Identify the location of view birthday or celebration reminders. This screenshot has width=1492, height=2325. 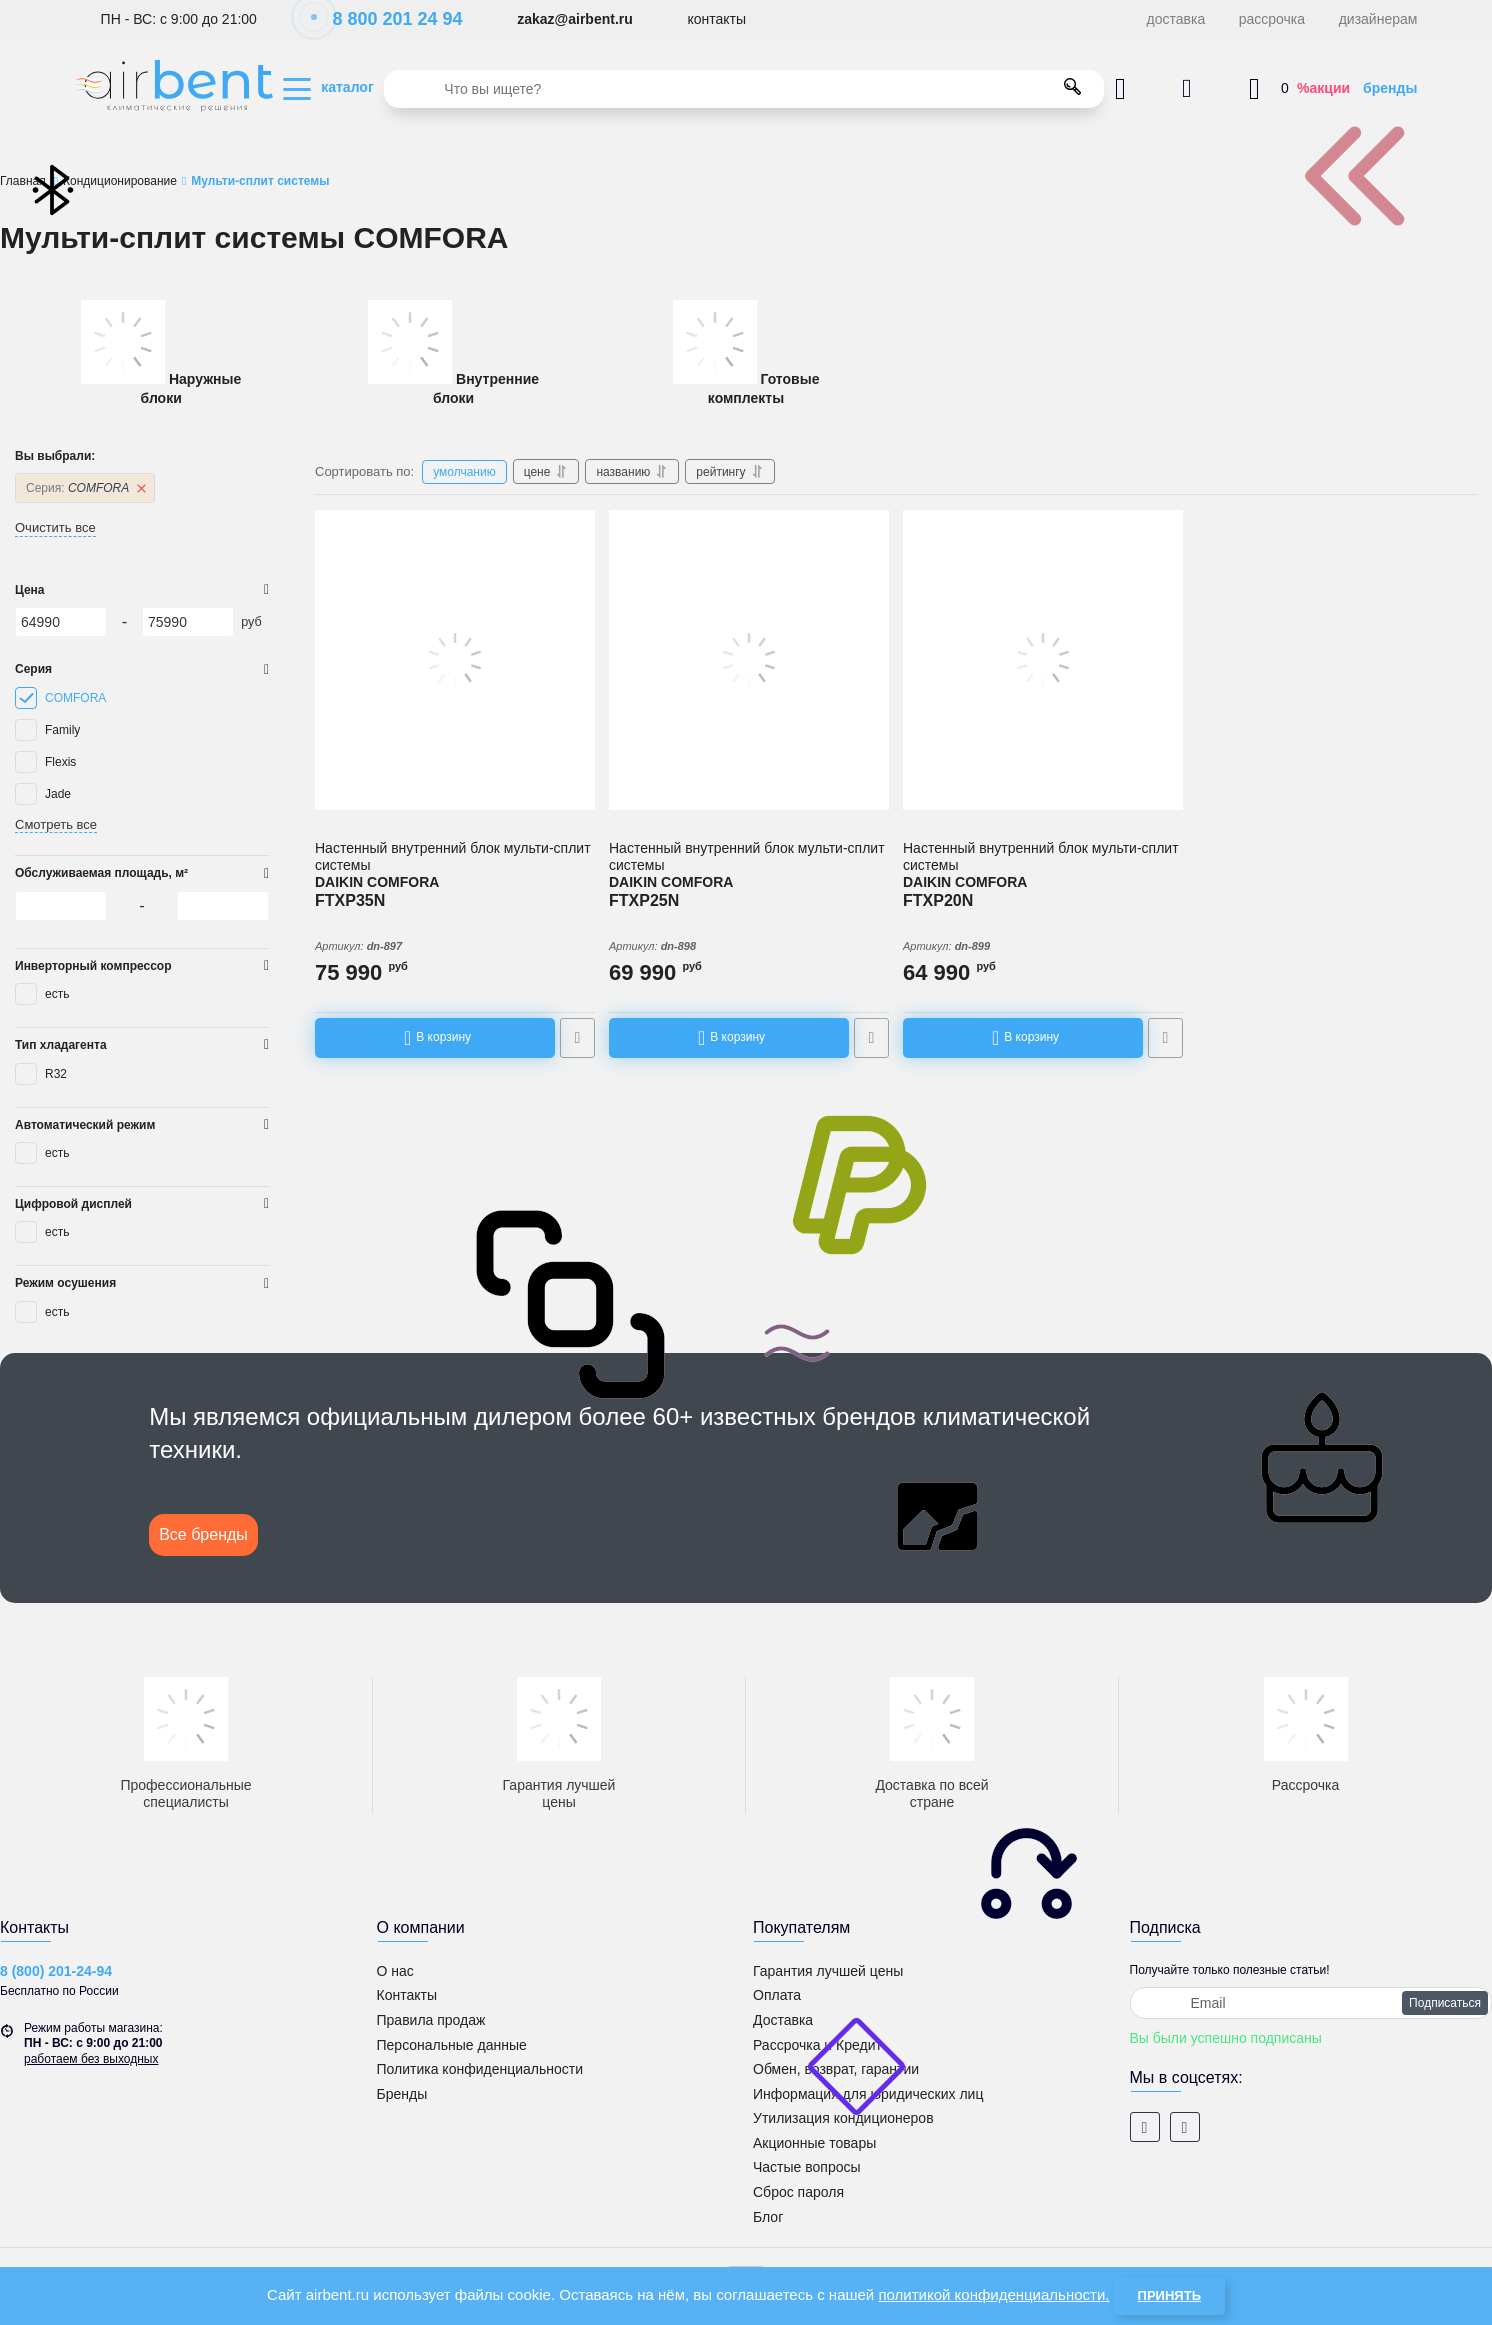
(1322, 1467).